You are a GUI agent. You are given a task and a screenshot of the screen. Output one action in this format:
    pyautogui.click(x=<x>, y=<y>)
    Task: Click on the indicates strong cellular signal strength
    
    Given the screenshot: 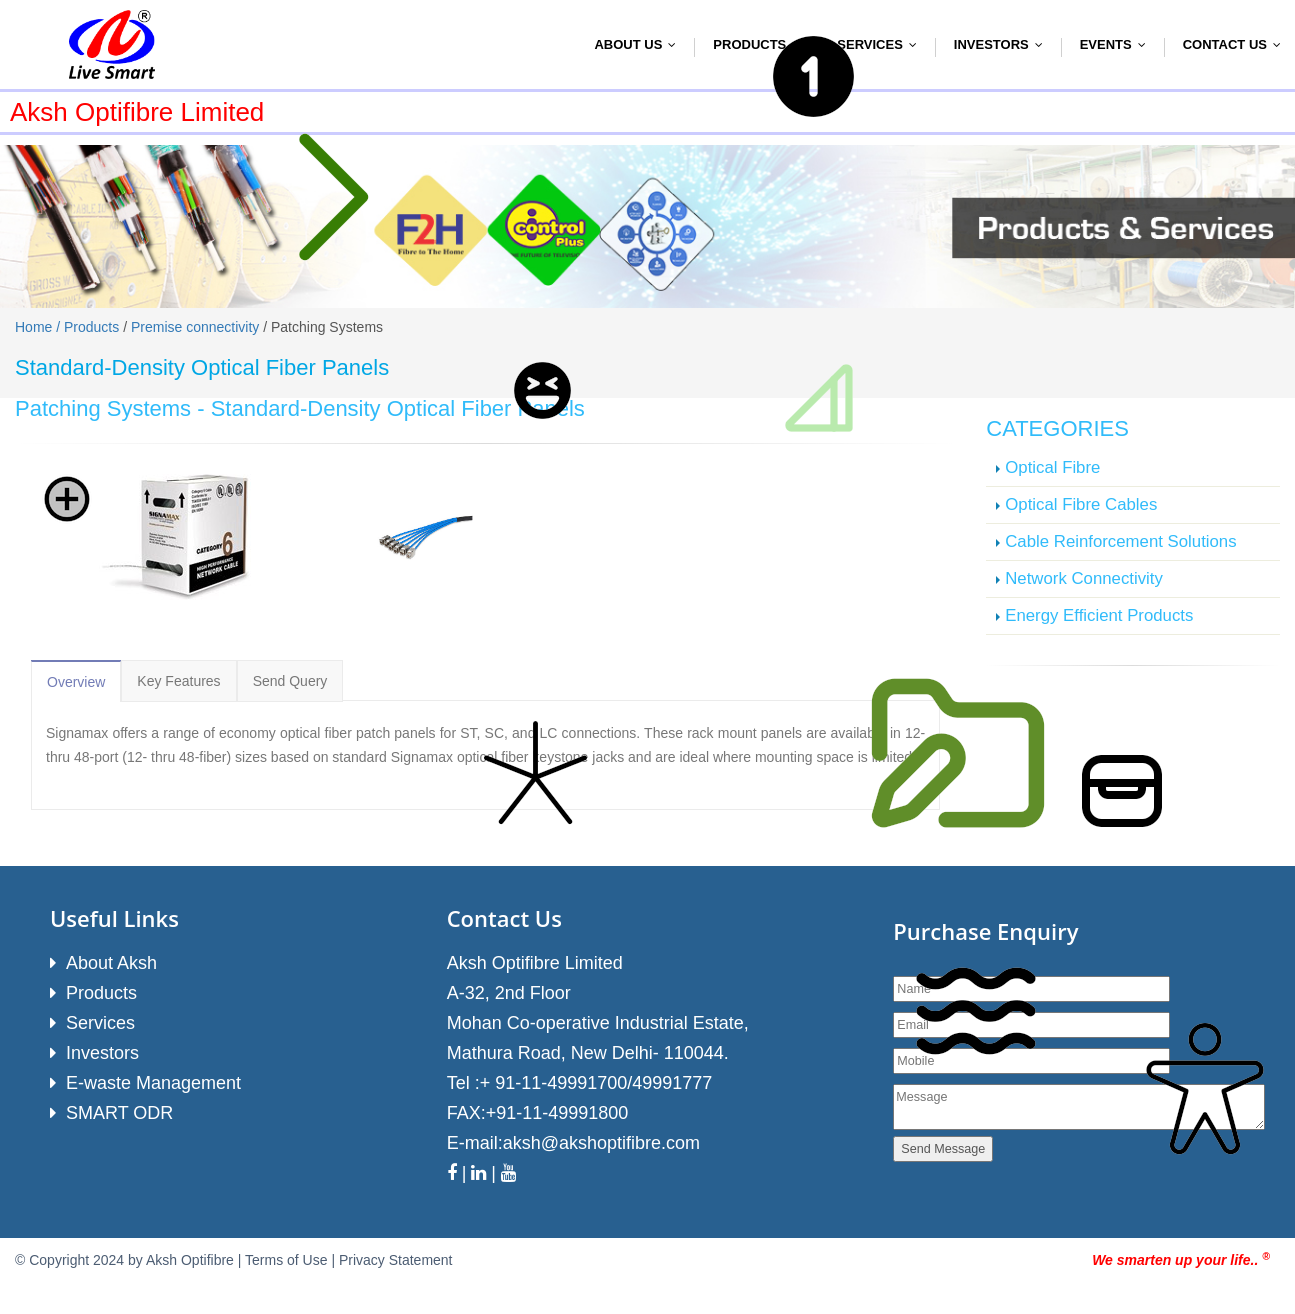 What is the action you would take?
    pyautogui.click(x=819, y=398)
    